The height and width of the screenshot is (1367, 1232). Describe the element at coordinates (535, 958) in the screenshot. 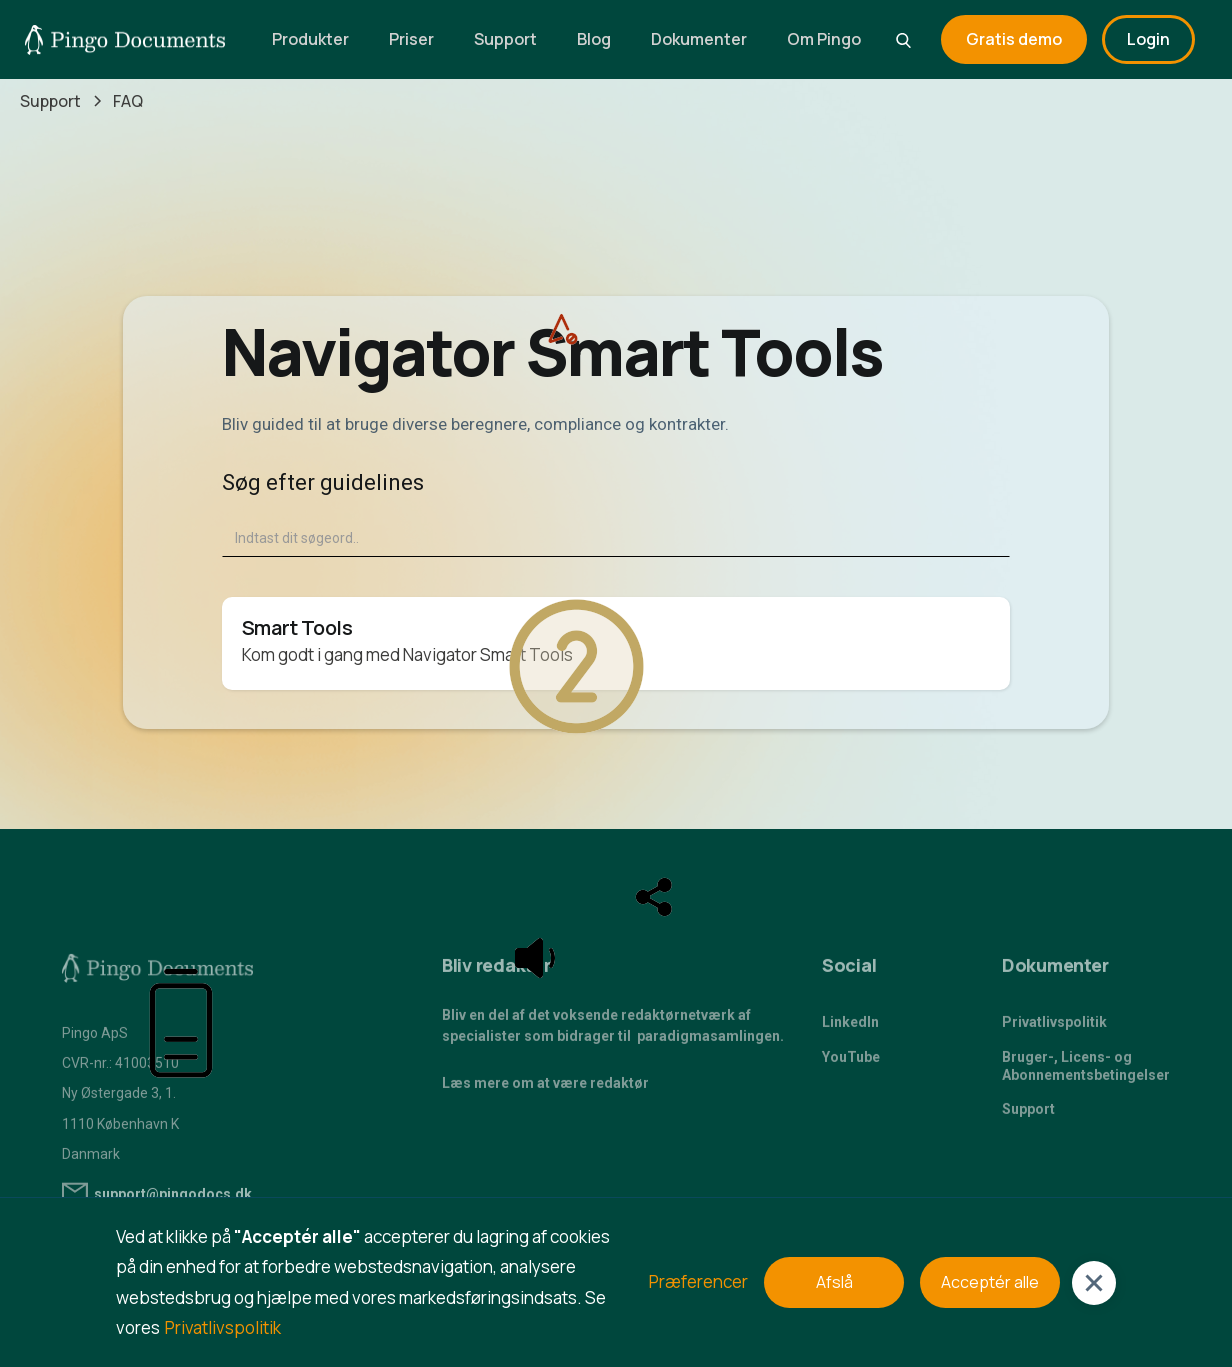

I see `adjust volume to low level` at that location.